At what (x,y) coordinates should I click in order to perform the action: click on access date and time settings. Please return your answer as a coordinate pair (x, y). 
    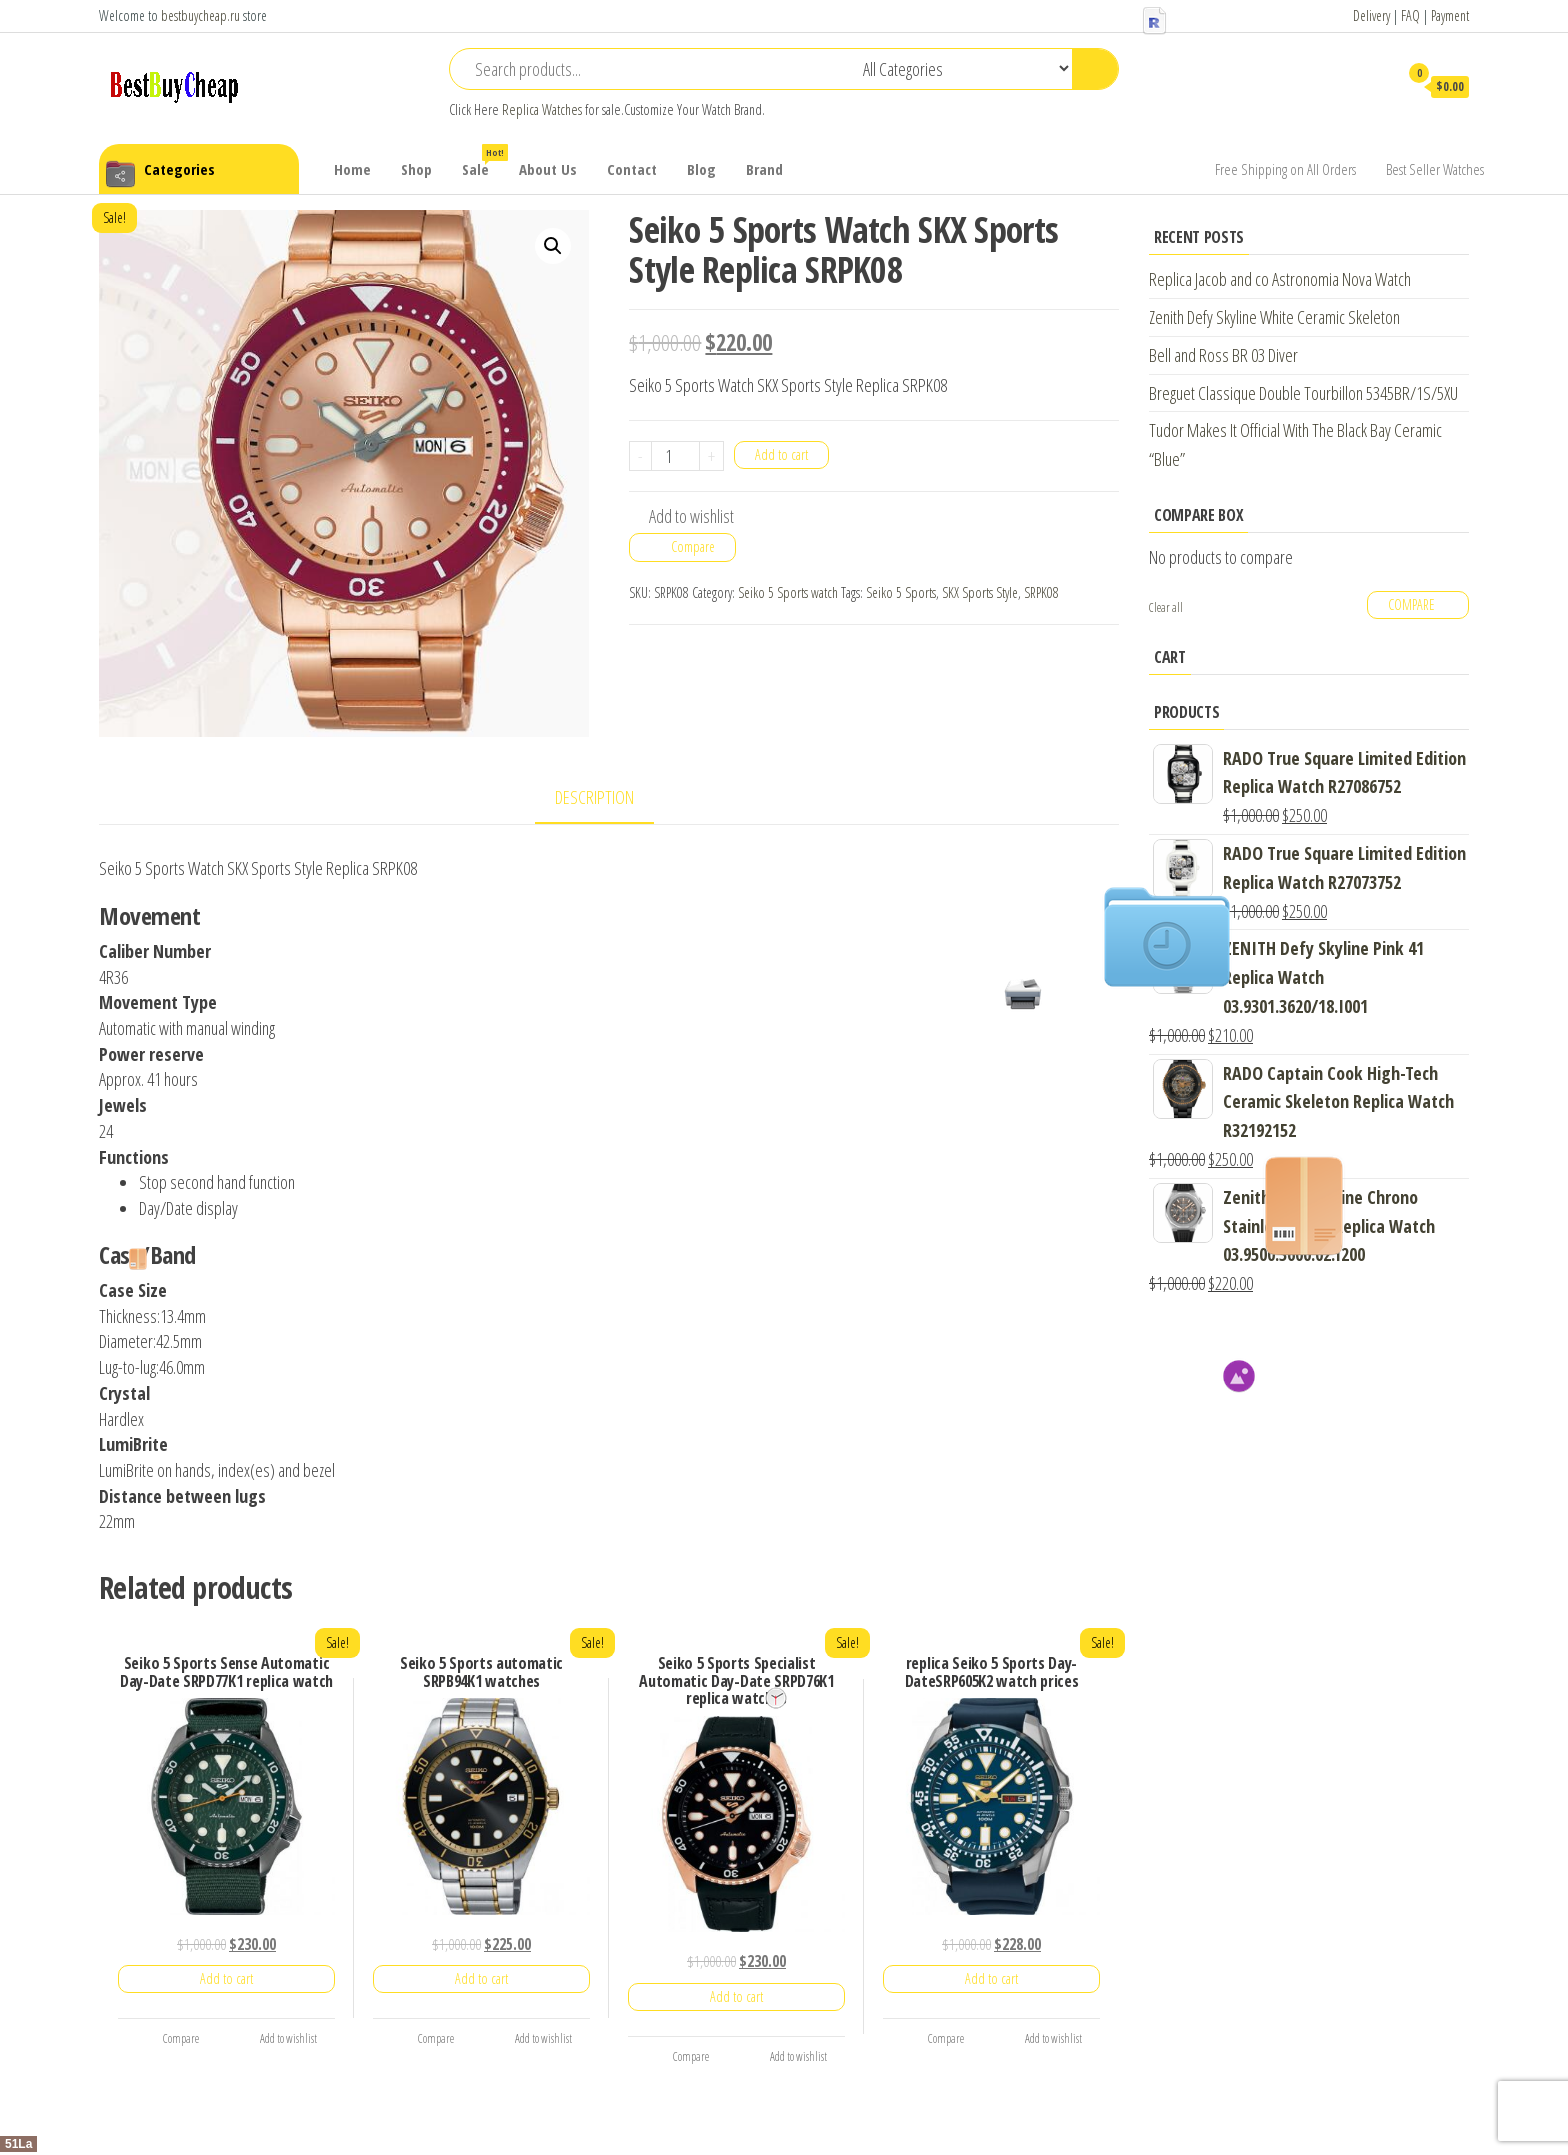
    Looking at the image, I should click on (776, 1698).